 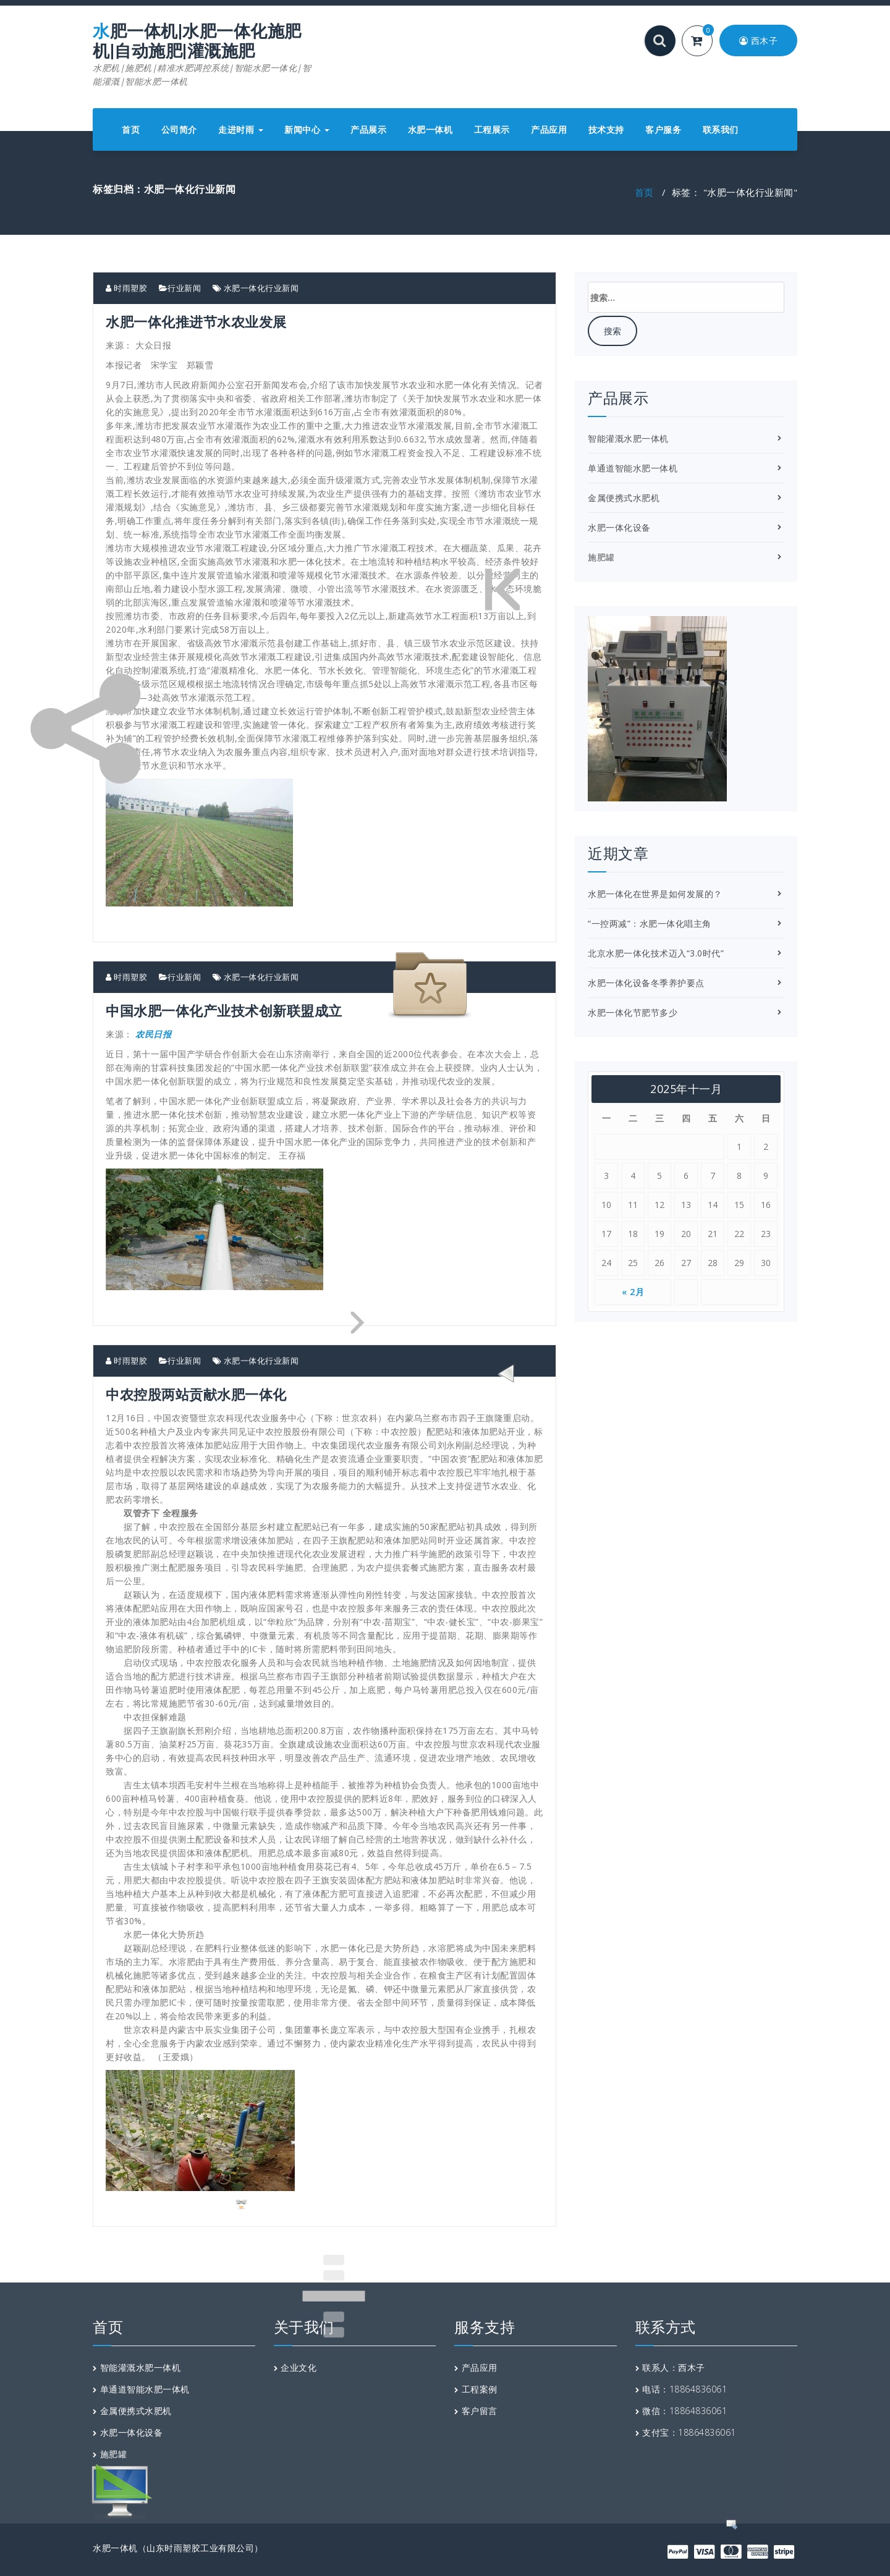 What do you see at coordinates (502, 589) in the screenshot?
I see `go to first item in a list or sequence (right-to-left layout)` at bounding box center [502, 589].